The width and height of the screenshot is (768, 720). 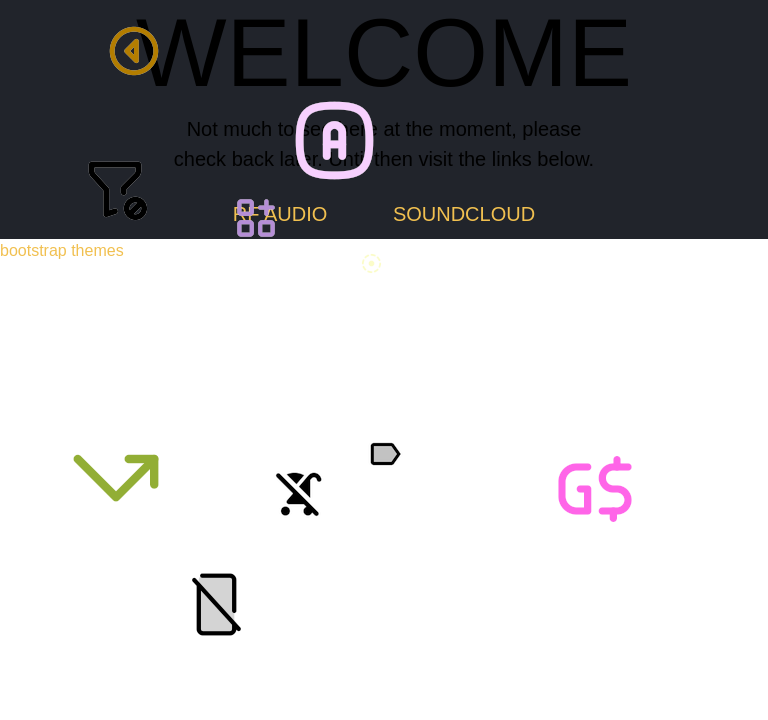 What do you see at coordinates (216, 604) in the screenshot?
I see `mobile device is unavailable or disabled` at bounding box center [216, 604].